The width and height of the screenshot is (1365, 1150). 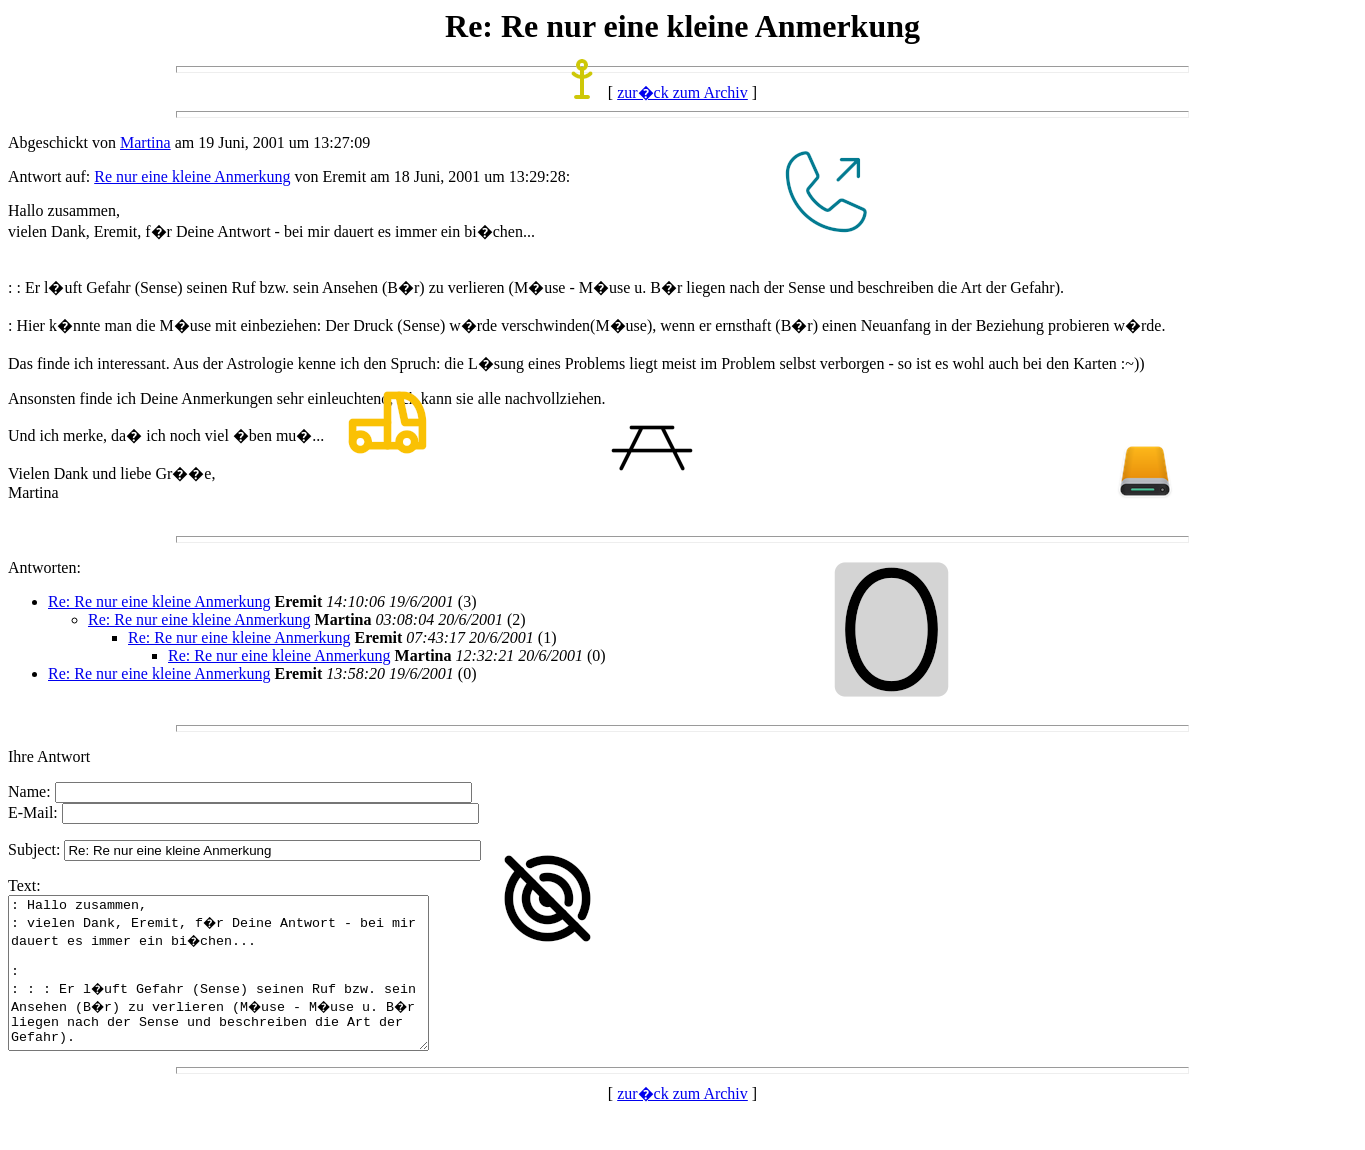 What do you see at coordinates (828, 190) in the screenshot?
I see `make an outgoing call` at bounding box center [828, 190].